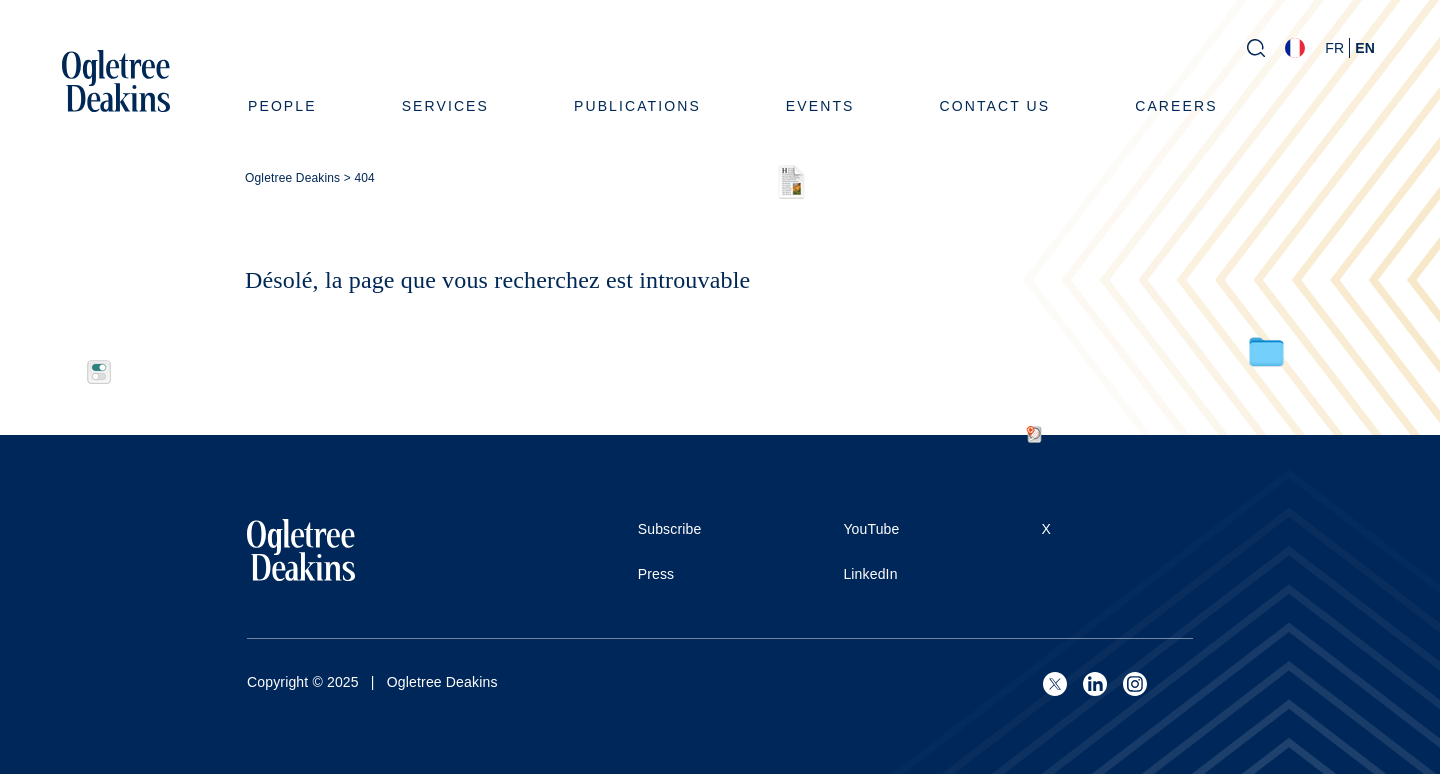  Describe the element at coordinates (1266, 351) in the screenshot. I see `open the folder app to browse files` at that location.